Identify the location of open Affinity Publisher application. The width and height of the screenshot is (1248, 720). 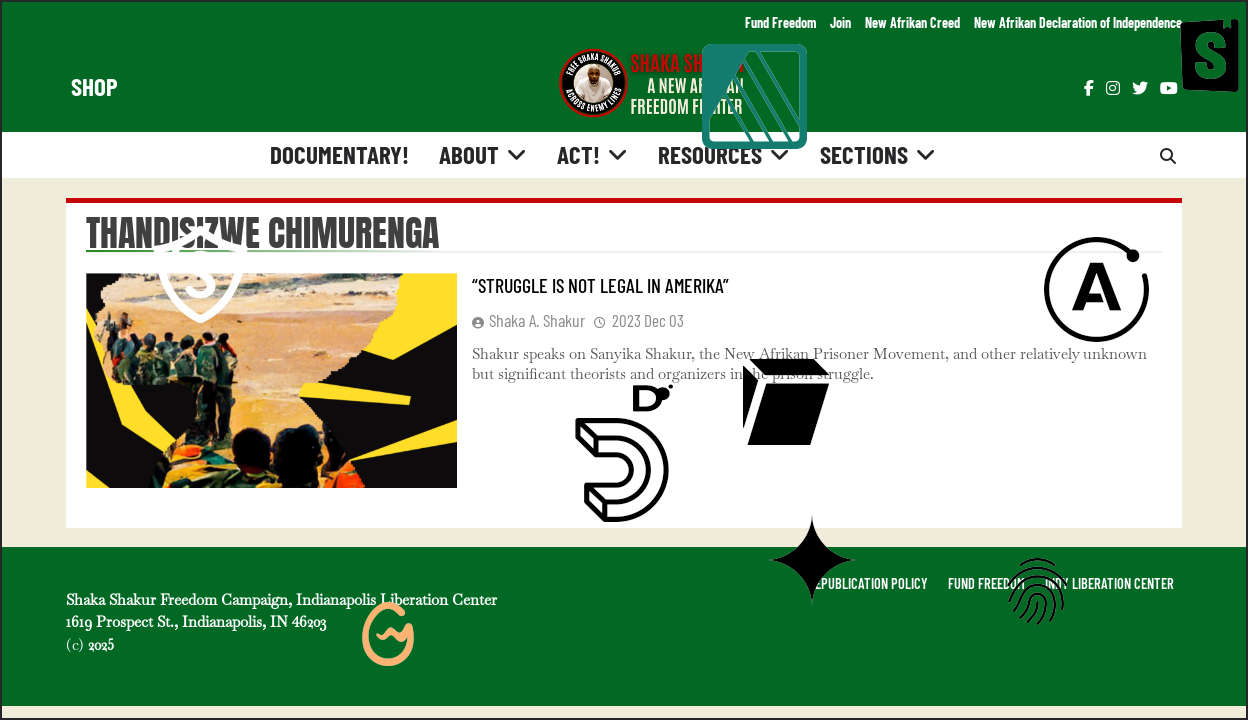
(754, 96).